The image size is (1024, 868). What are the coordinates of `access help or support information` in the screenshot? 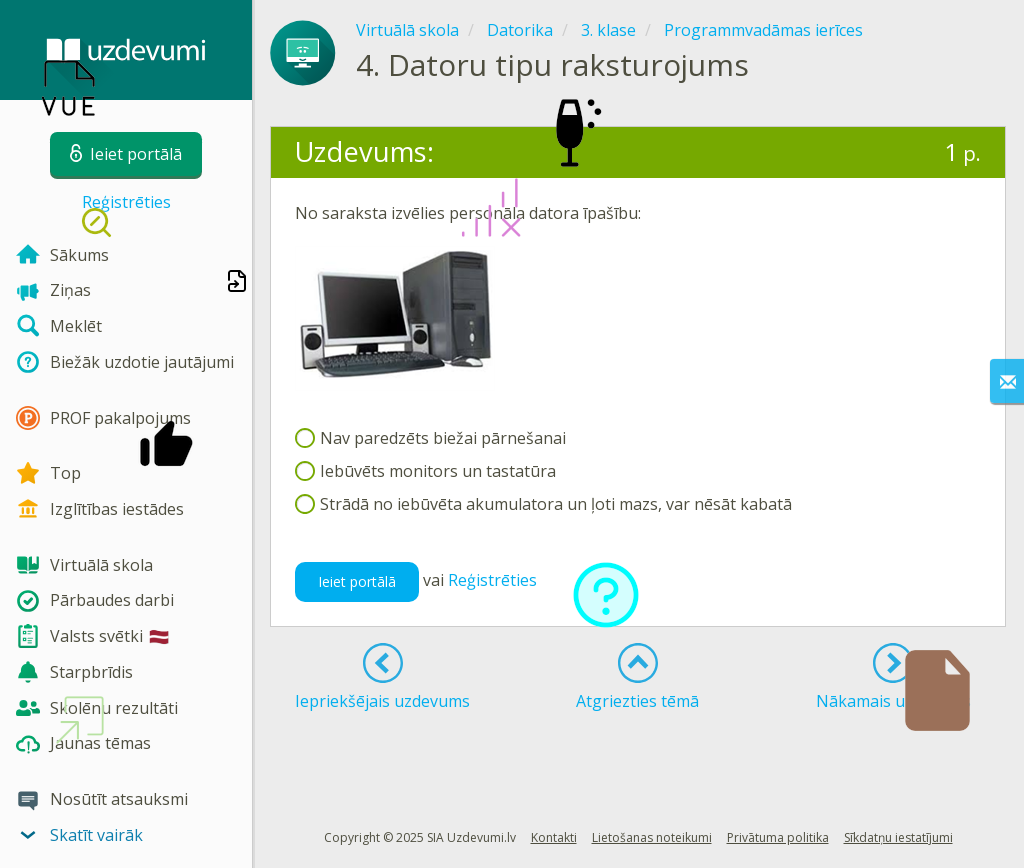 It's located at (606, 595).